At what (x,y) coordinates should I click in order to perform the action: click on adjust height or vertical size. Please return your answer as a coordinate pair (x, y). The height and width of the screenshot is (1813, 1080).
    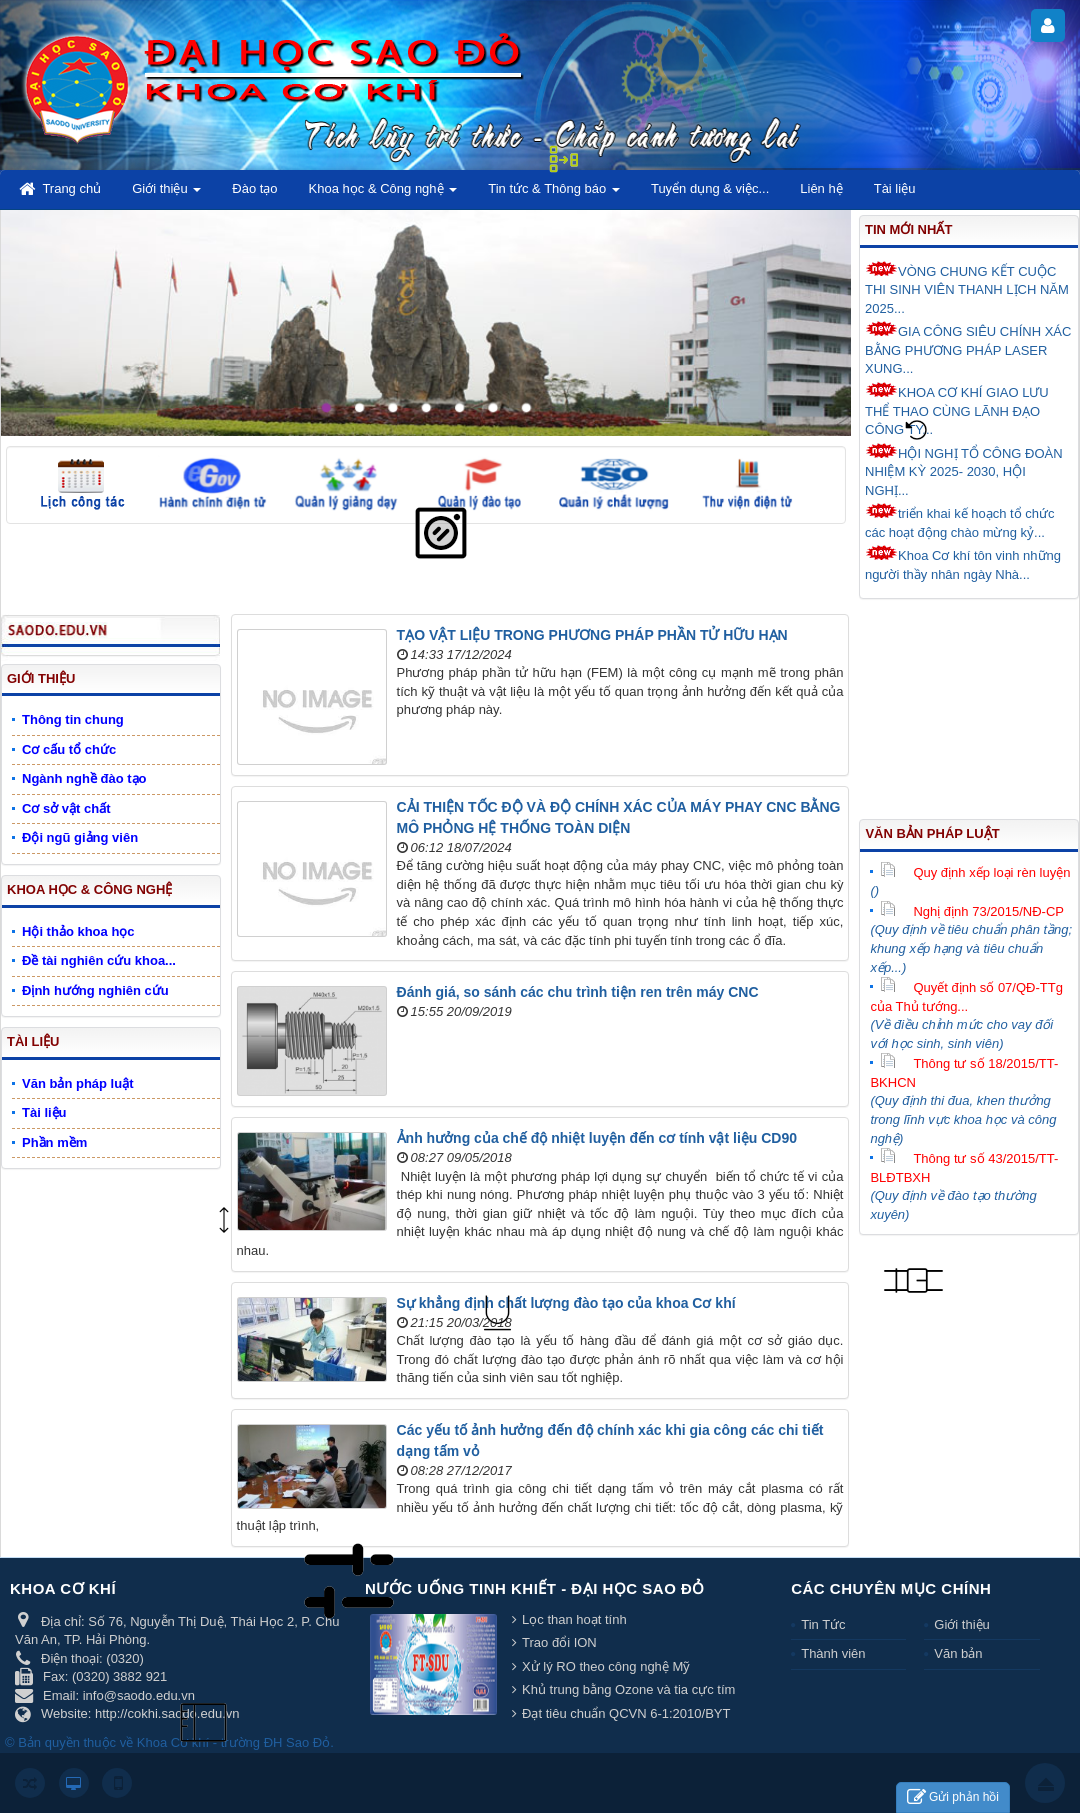
    Looking at the image, I should click on (224, 1220).